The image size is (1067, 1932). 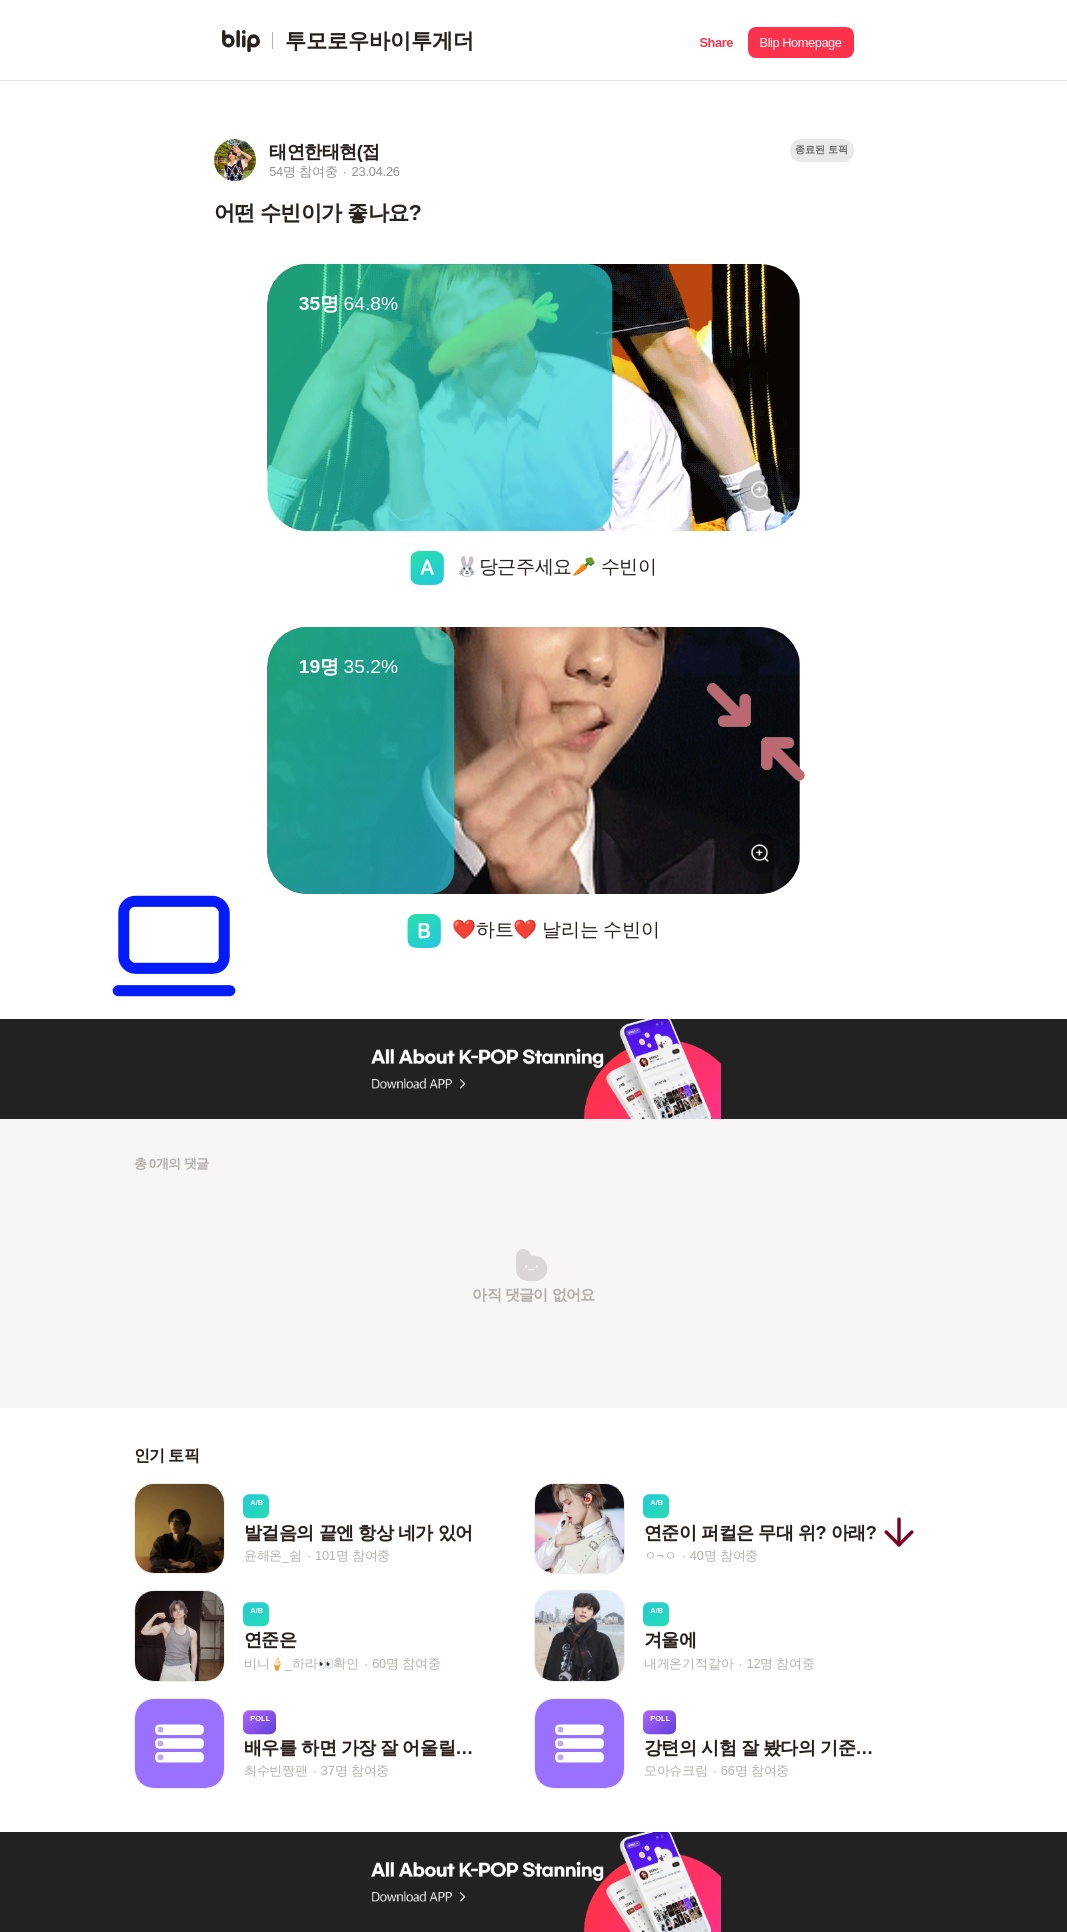 I want to click on switch to desktop view, so click(x=174, y=946).